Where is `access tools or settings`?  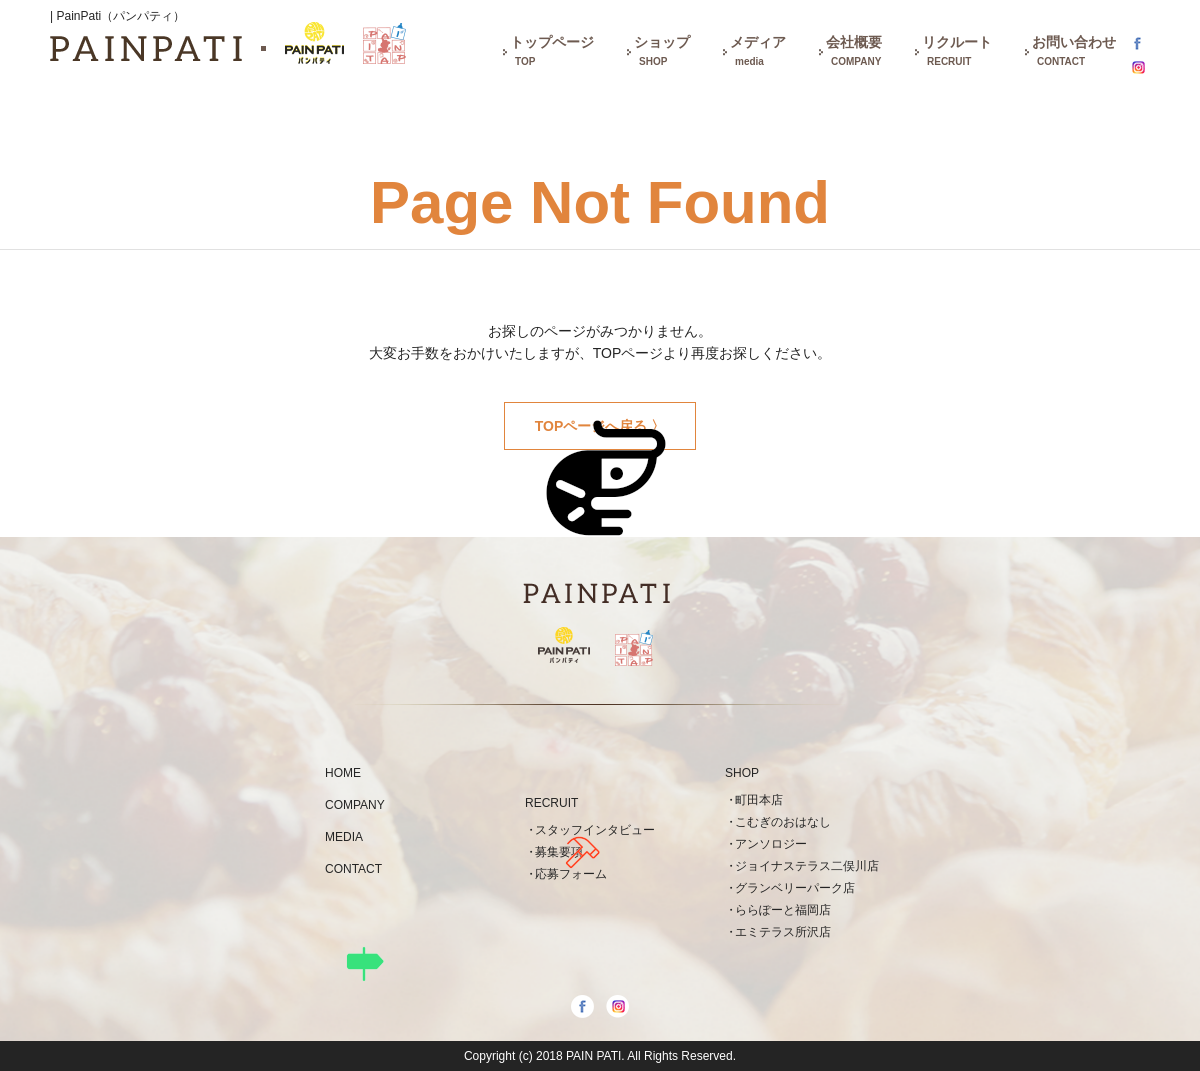 access tools or settings is located at coordinates (581, 853).